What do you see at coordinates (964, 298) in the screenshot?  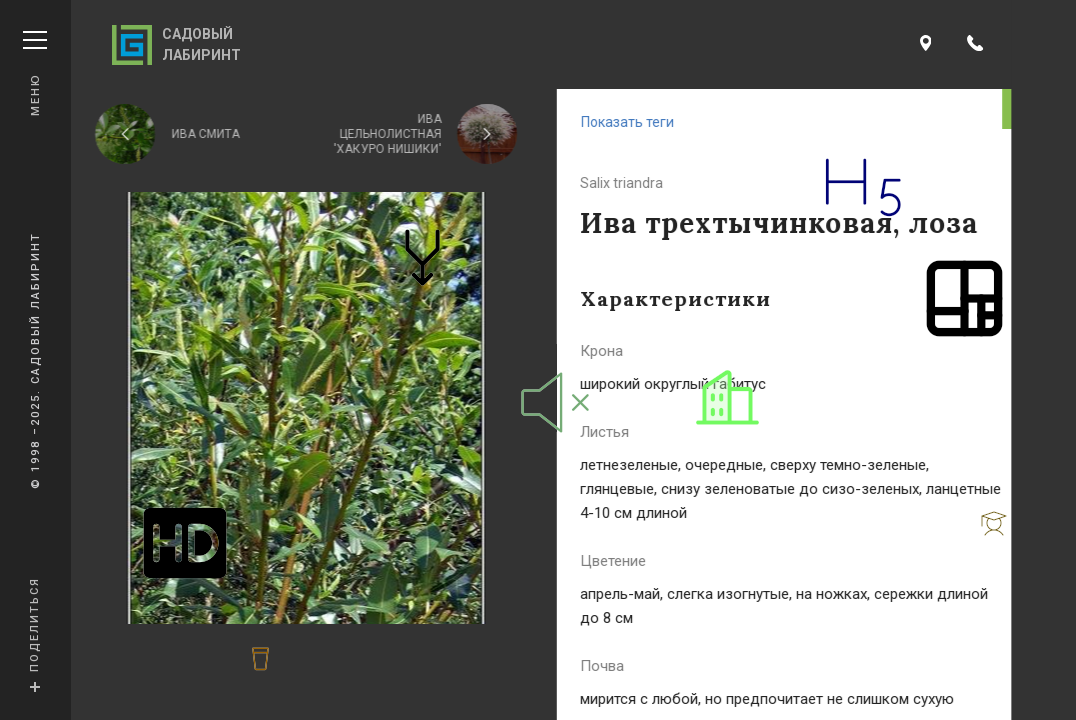 I see `view treemap visualization` at bounding box center [964, 298].